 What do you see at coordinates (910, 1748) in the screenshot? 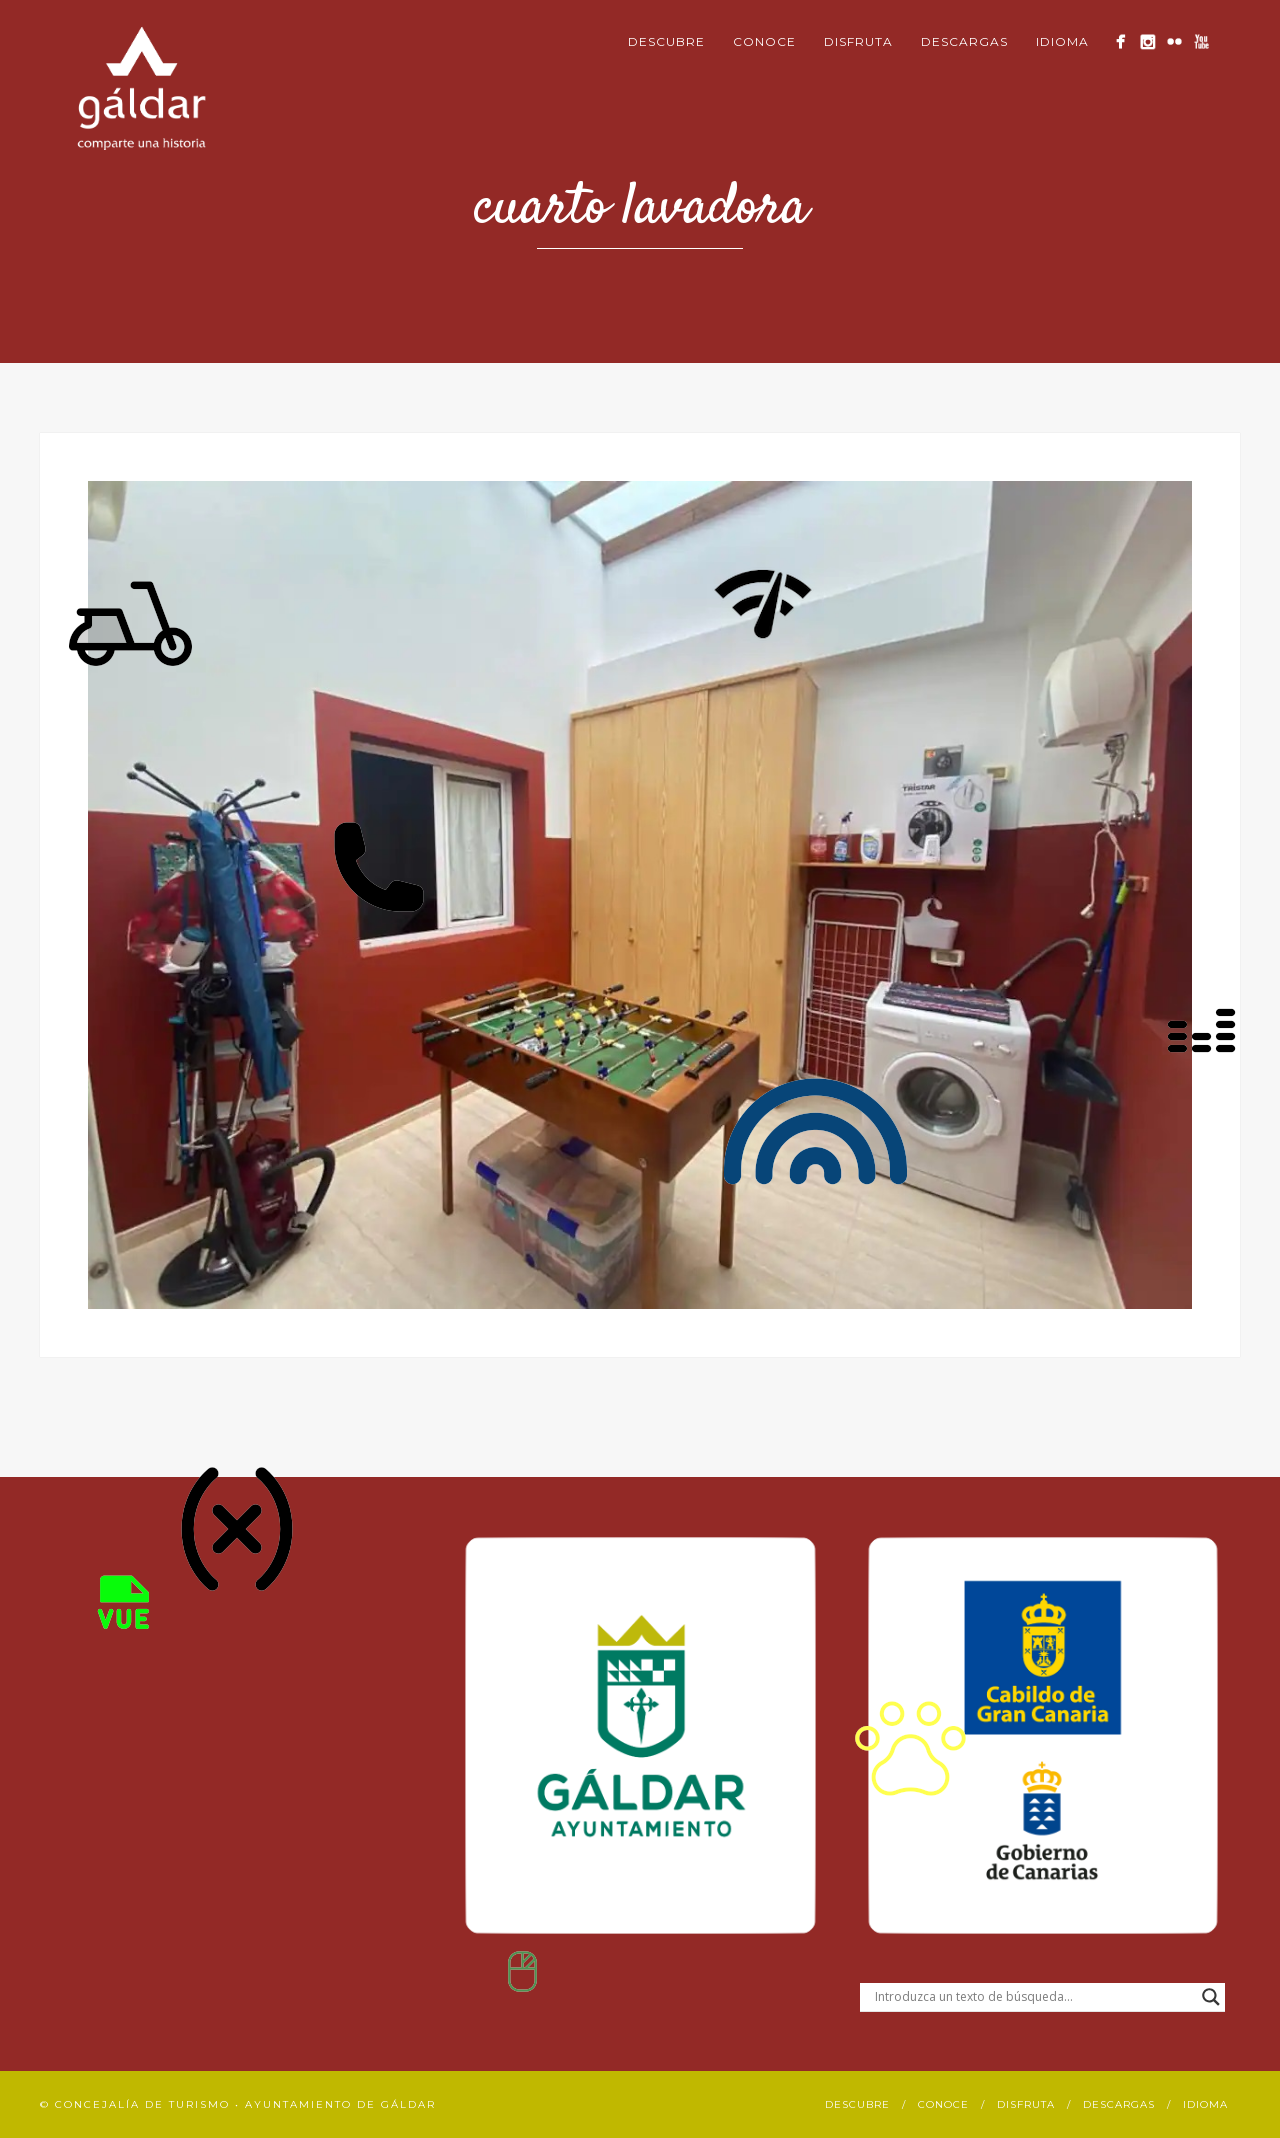
I see `access pet-related features or settings` at bounding box center [910, 1748].